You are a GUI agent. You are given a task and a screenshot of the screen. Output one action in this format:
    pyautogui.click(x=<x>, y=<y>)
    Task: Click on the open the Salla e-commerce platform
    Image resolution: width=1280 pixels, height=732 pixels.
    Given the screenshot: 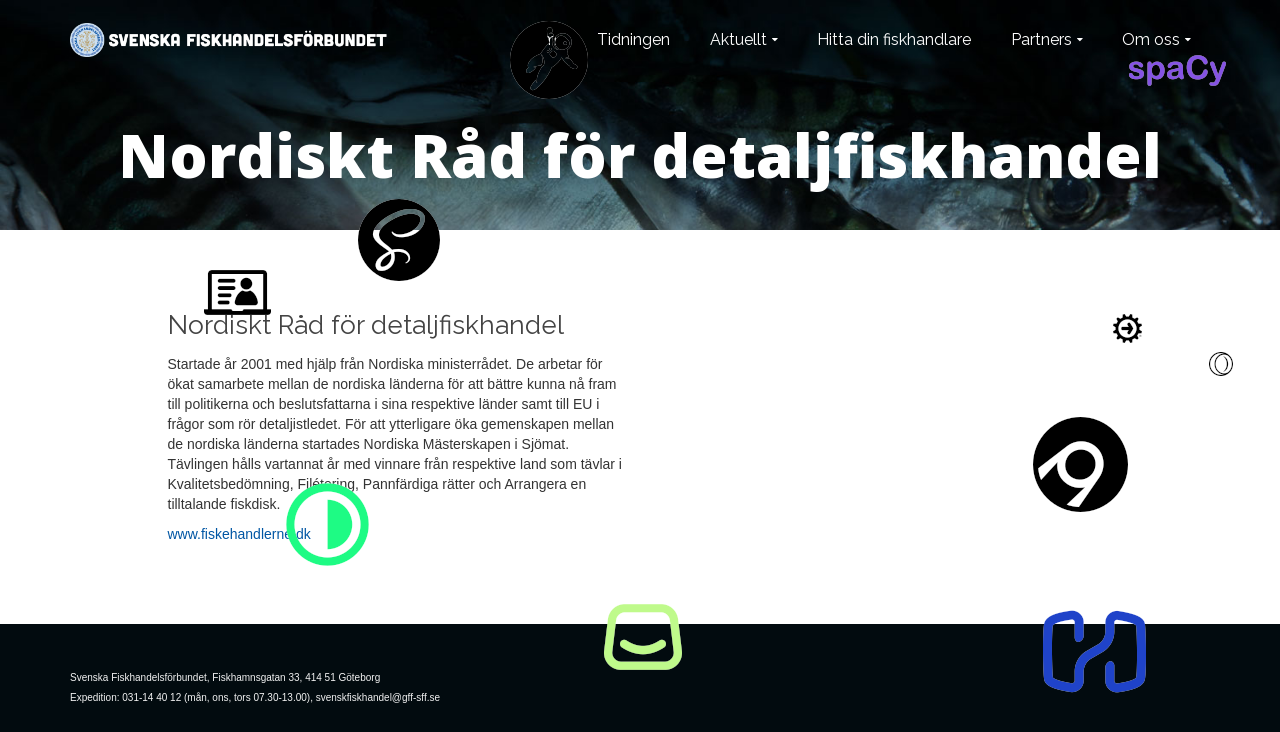 What is the action you would take?
    pyautogui.click(x=643, y=637)
    